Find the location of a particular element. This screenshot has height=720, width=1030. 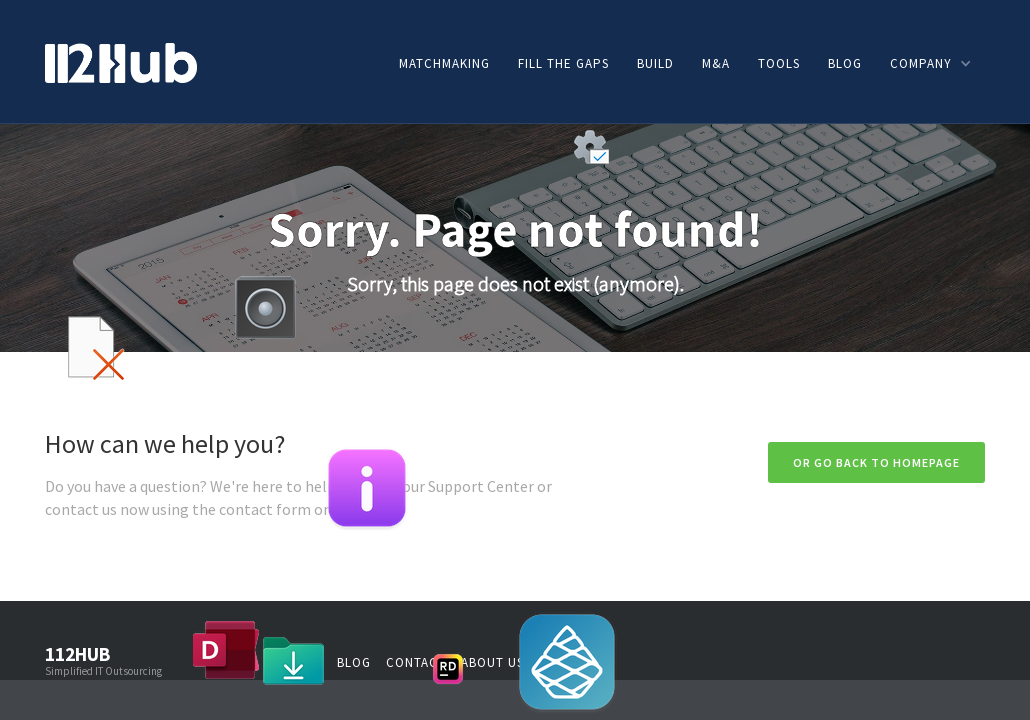

open your downloads folder is located at coordinates (293, 662).